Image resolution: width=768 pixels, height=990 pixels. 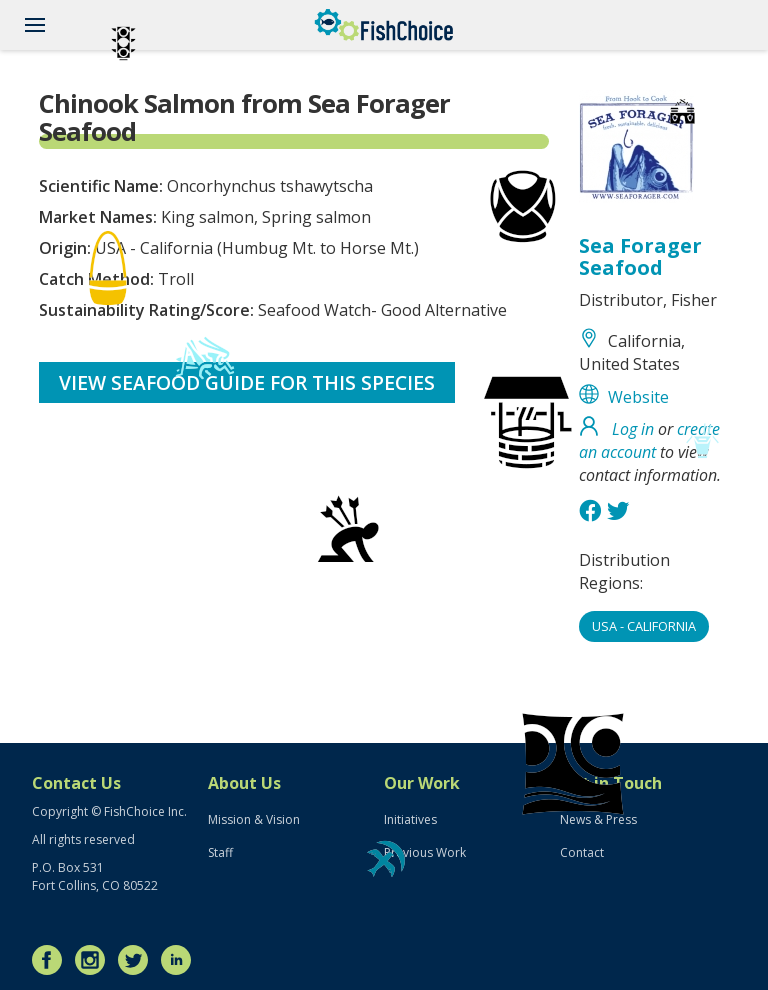 I want to click on falcon moon game icon or badge, so click(x=386, y=859).